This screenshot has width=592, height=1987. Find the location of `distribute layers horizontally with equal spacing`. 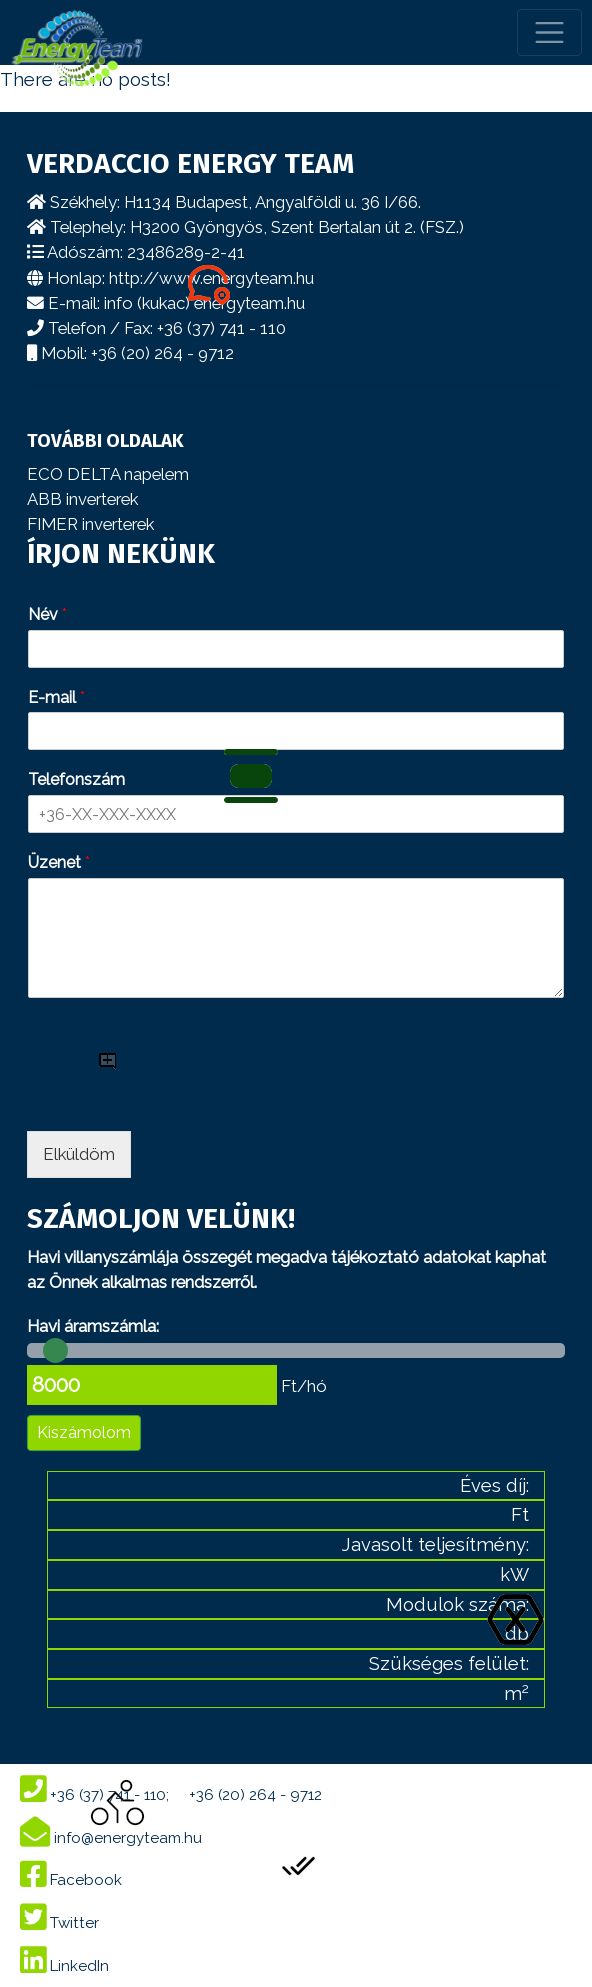

distribute layers horizontally with equal spacing is located at coordinates (251, 776).